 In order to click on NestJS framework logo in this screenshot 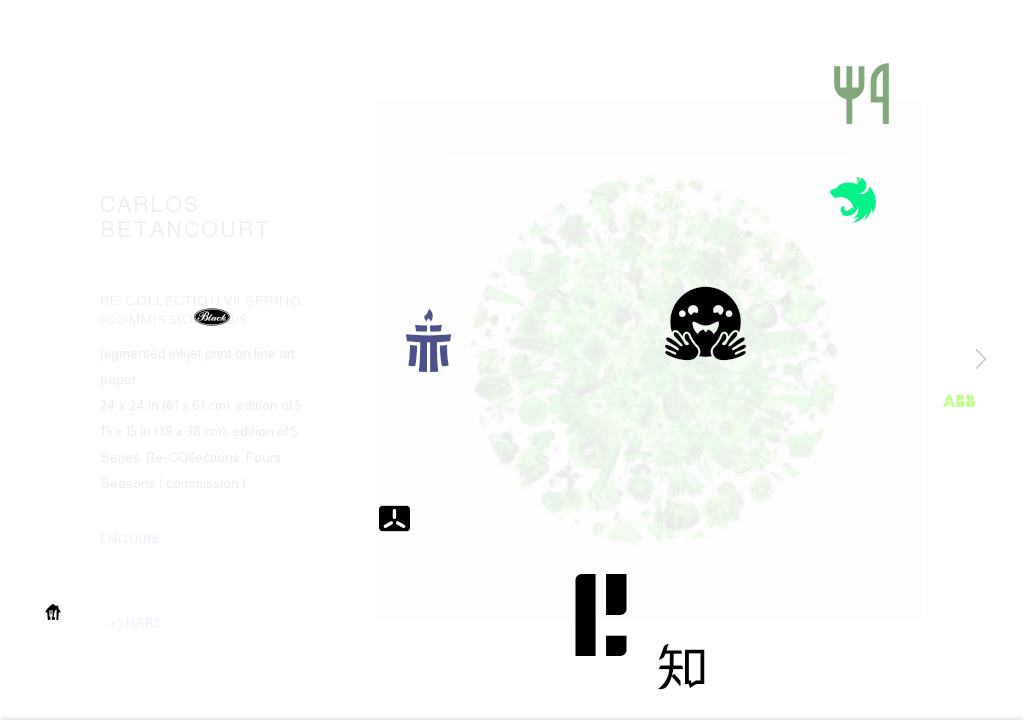, I will do `click(853, 200)`.